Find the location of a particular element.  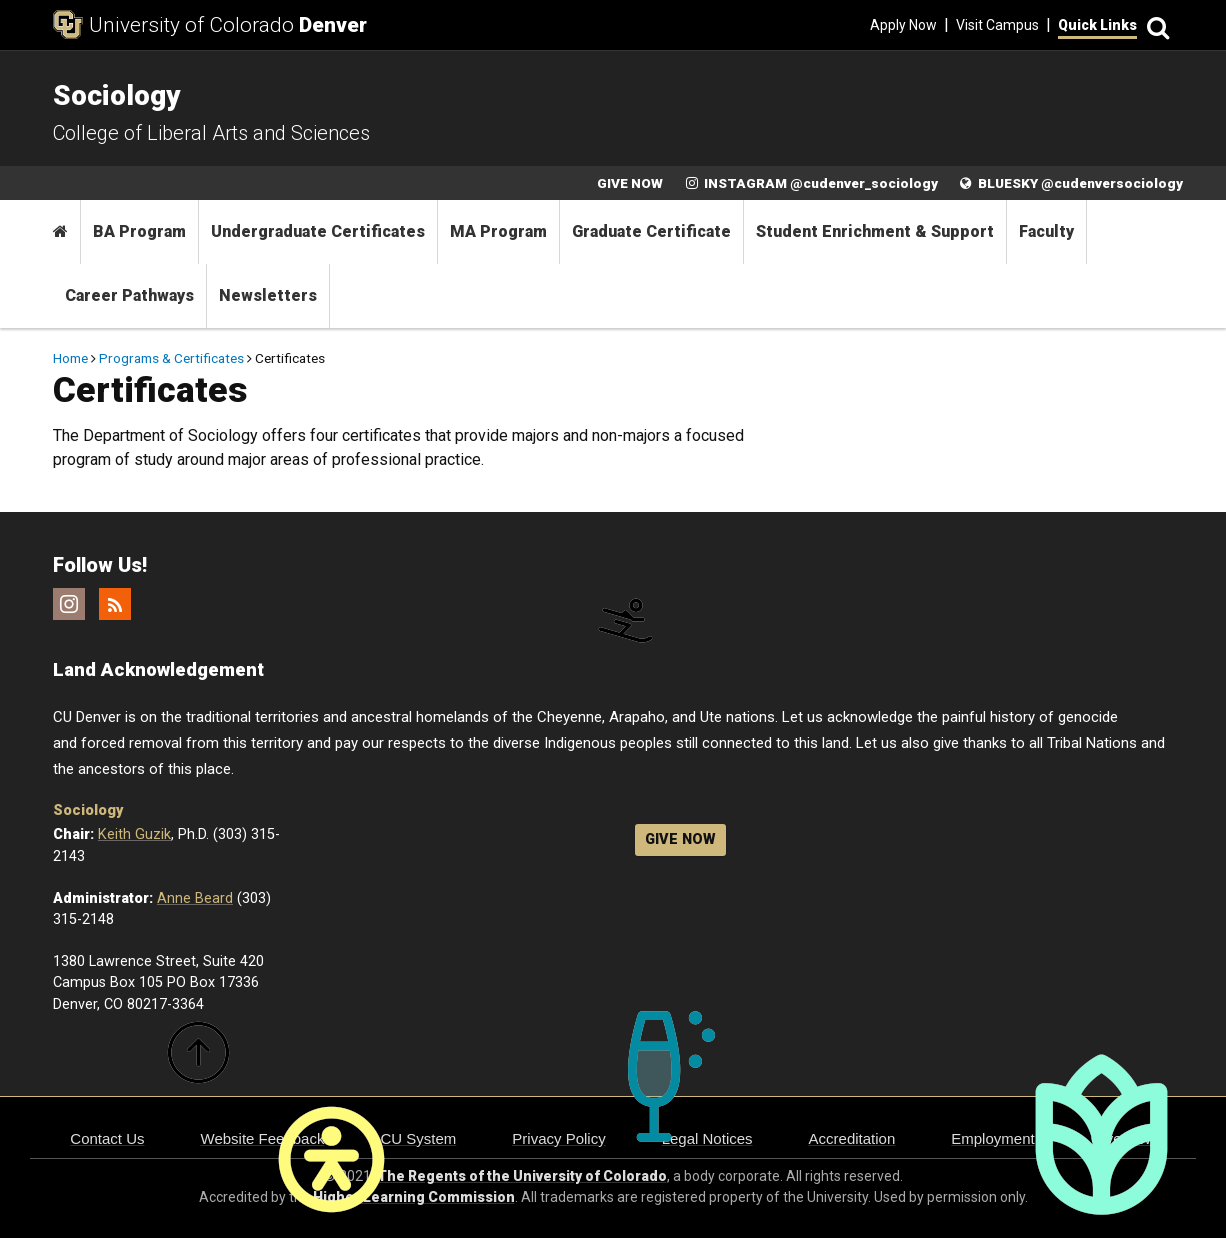

indicates grain or wheat-based ingredients is located at coordinates (1101, 1137).